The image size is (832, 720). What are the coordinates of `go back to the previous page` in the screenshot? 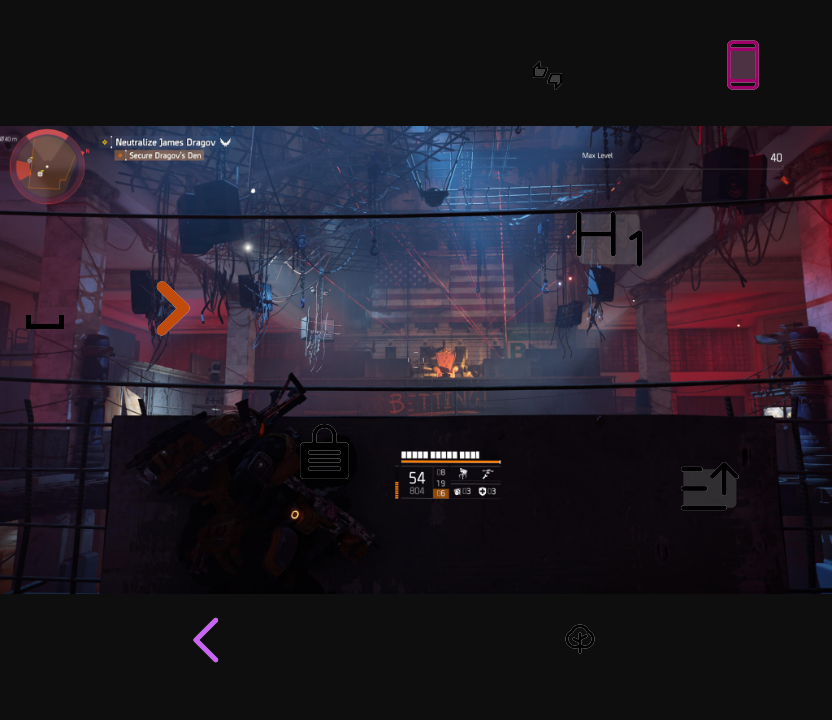 It's located at (207, 640).